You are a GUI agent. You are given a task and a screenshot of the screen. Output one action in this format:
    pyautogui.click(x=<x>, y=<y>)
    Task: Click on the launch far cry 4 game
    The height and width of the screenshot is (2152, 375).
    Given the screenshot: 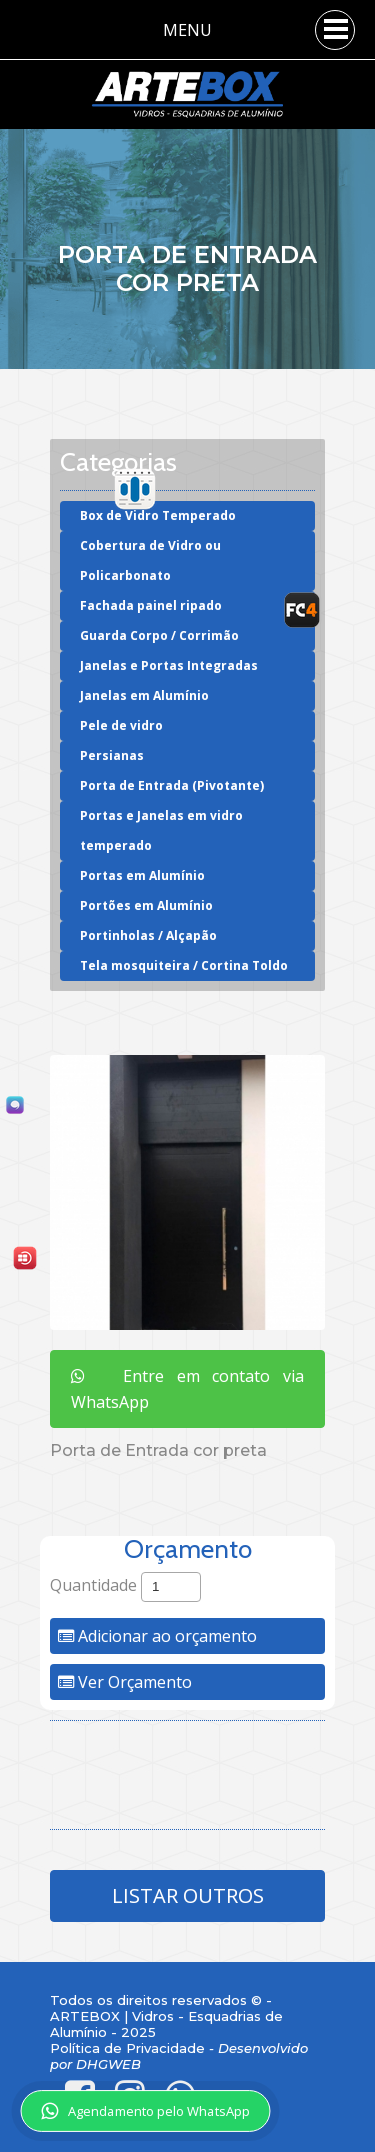 What is the action you would take?
    pyautogui.click(x=302, y=610)
    